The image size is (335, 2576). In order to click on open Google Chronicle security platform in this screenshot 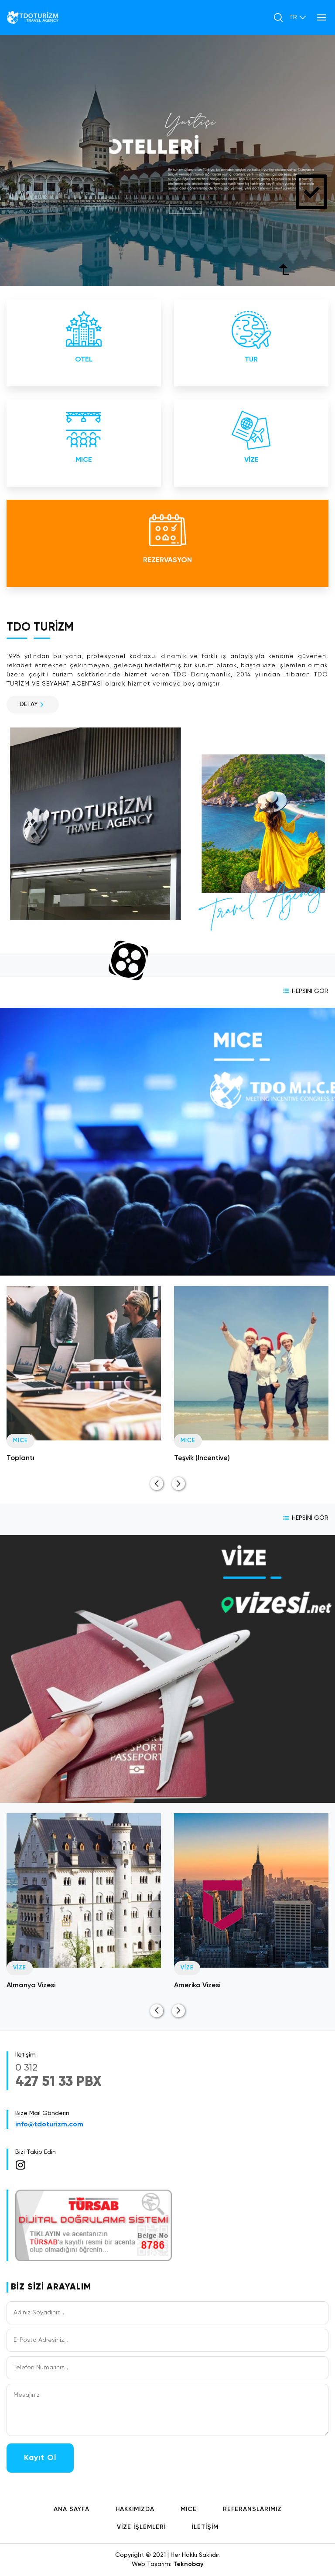, I will do `click(222, 1905)`.